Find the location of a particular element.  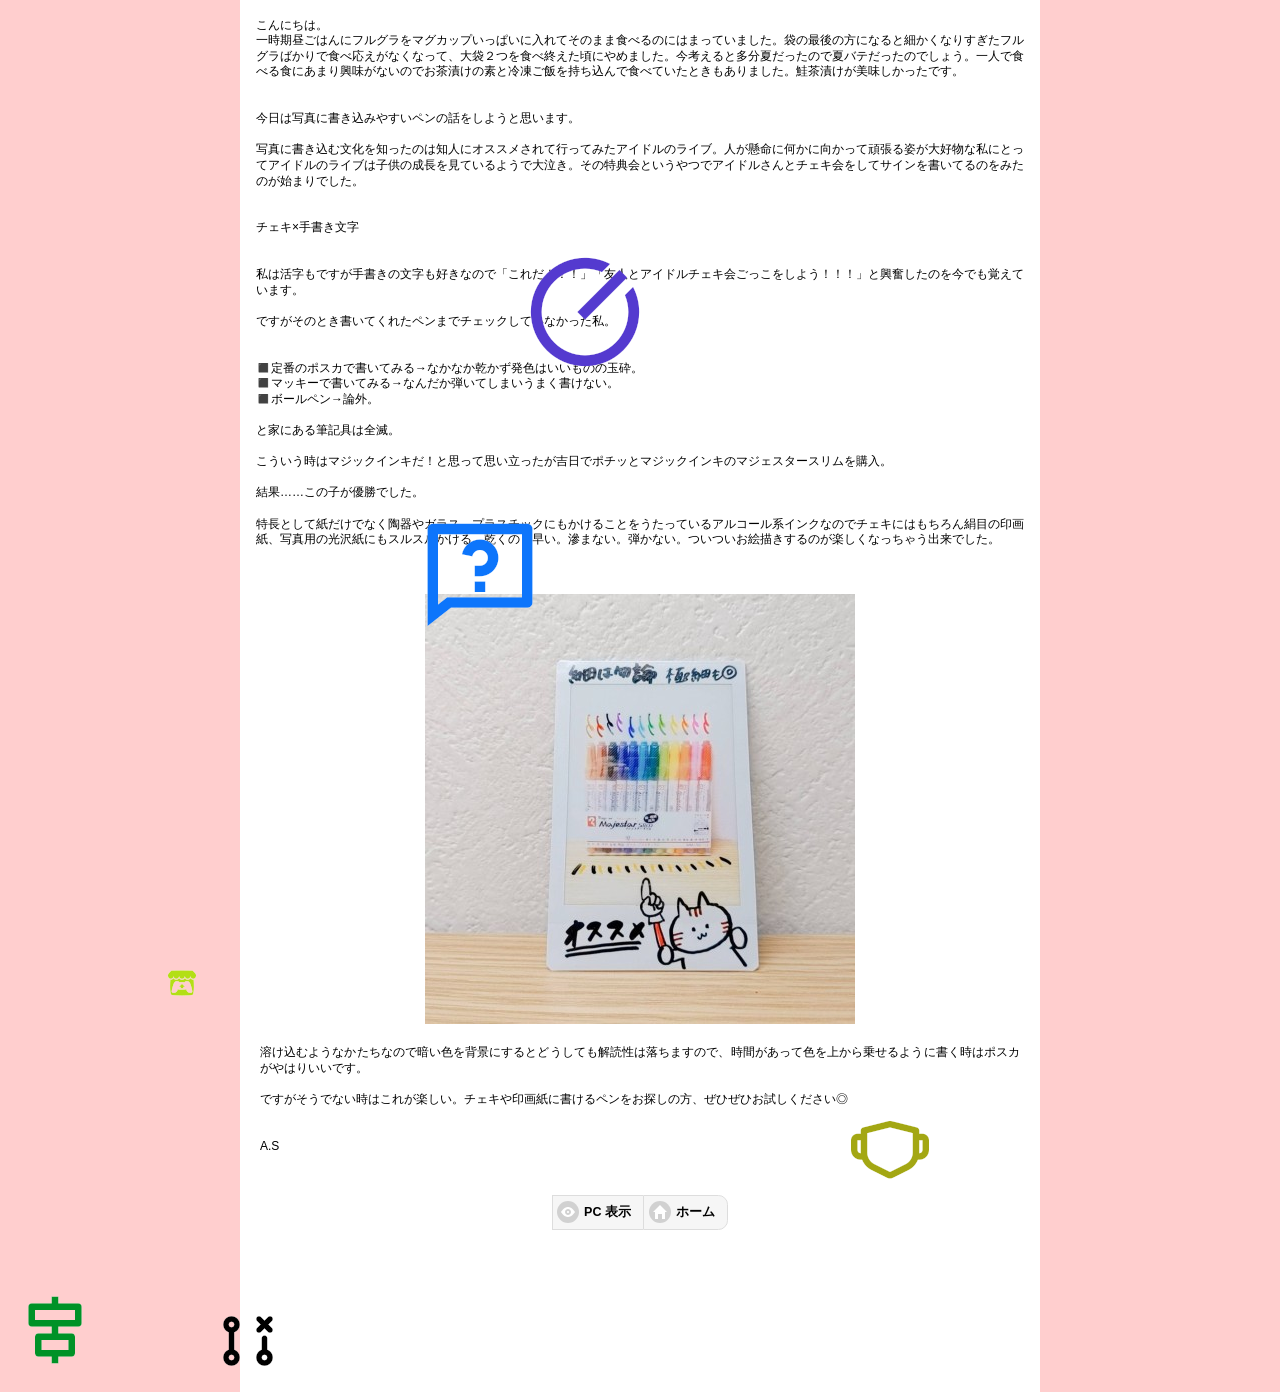

visit itch.io indie game marketplace is located at coordinates (182, 983).